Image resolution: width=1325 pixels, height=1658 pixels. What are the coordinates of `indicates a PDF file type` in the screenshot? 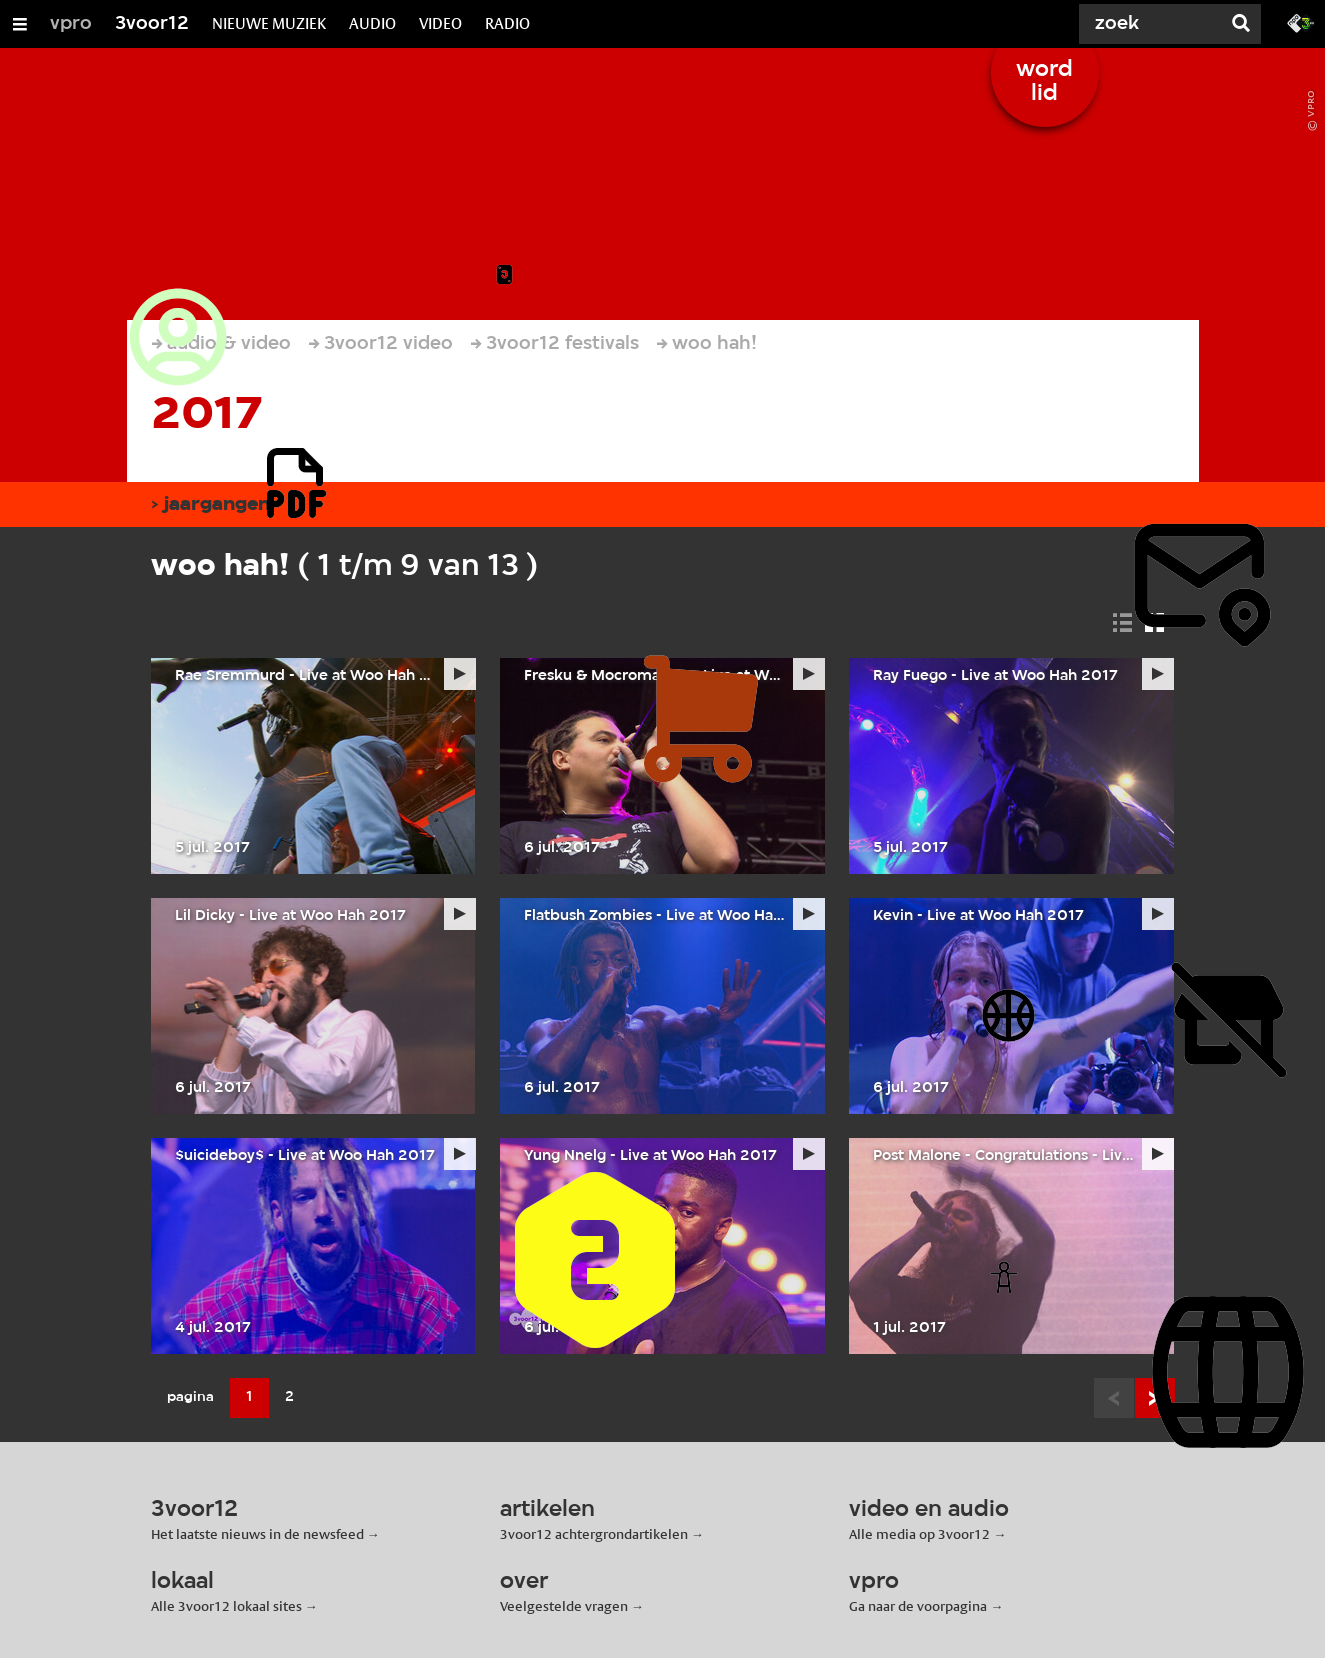 It's located at (295, 483).